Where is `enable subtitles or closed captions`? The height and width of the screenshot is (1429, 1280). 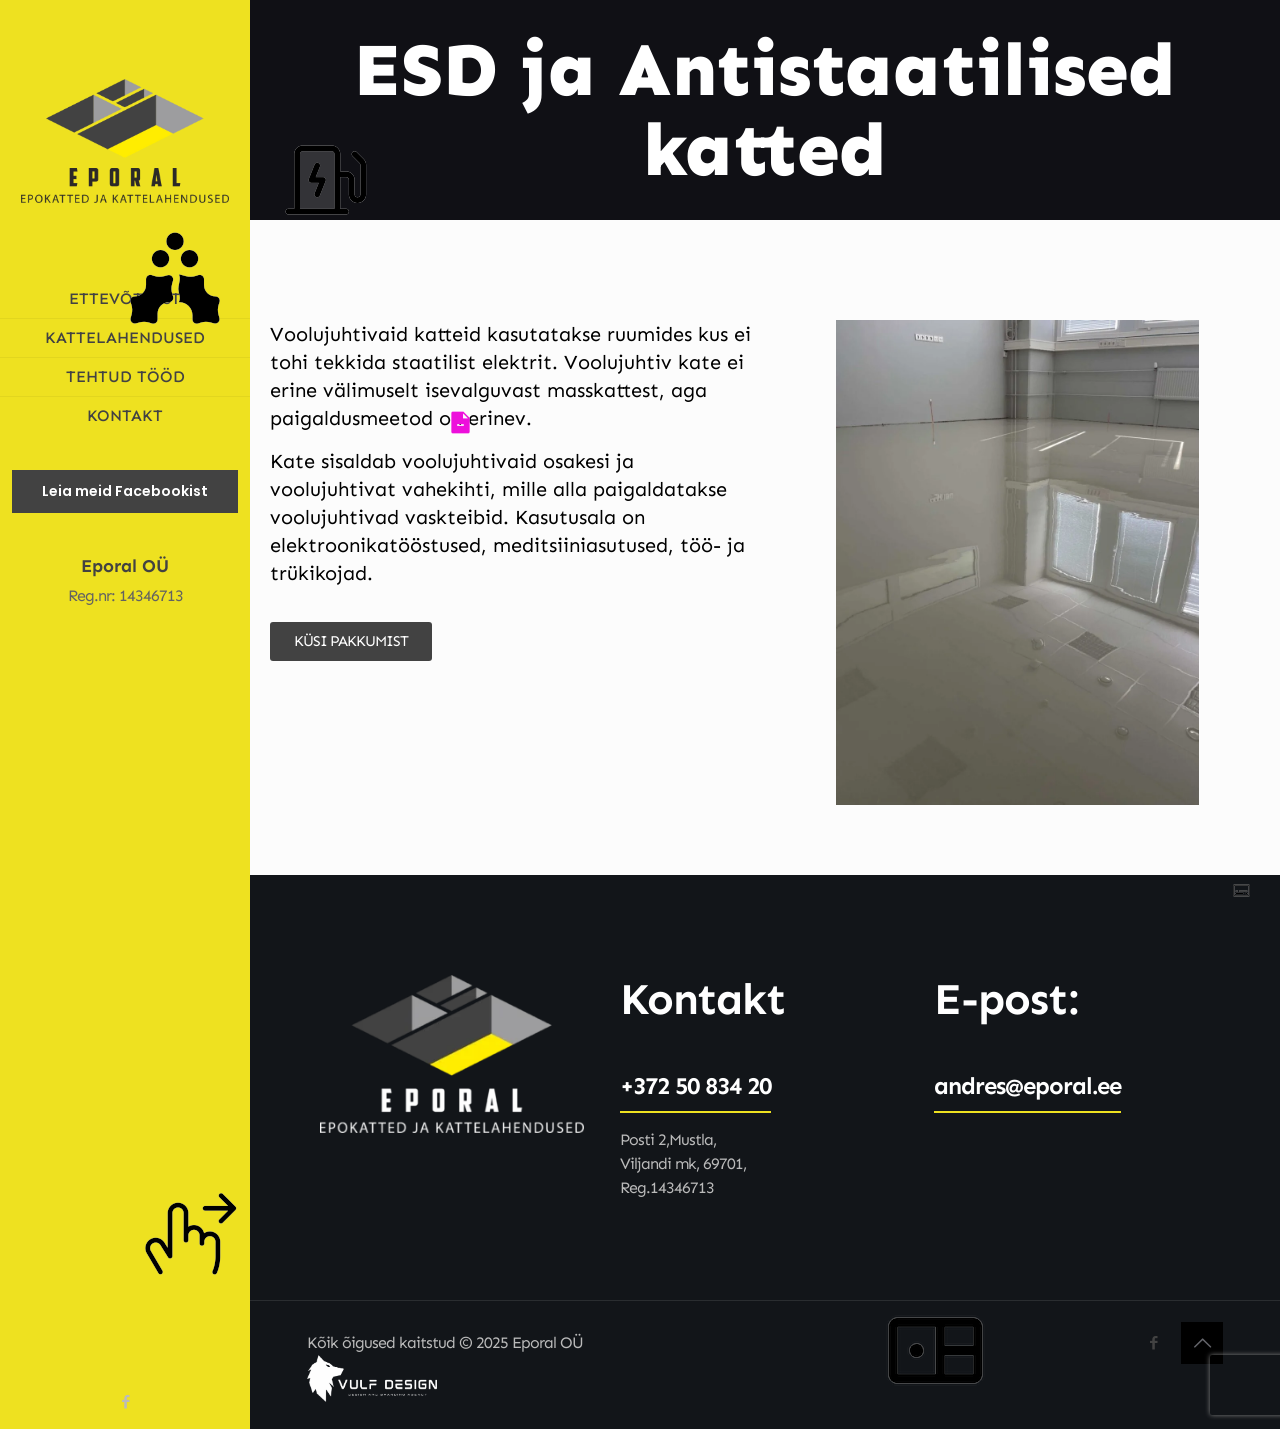 enable subtitles or closed captions is located at coordinates (1241, 890).